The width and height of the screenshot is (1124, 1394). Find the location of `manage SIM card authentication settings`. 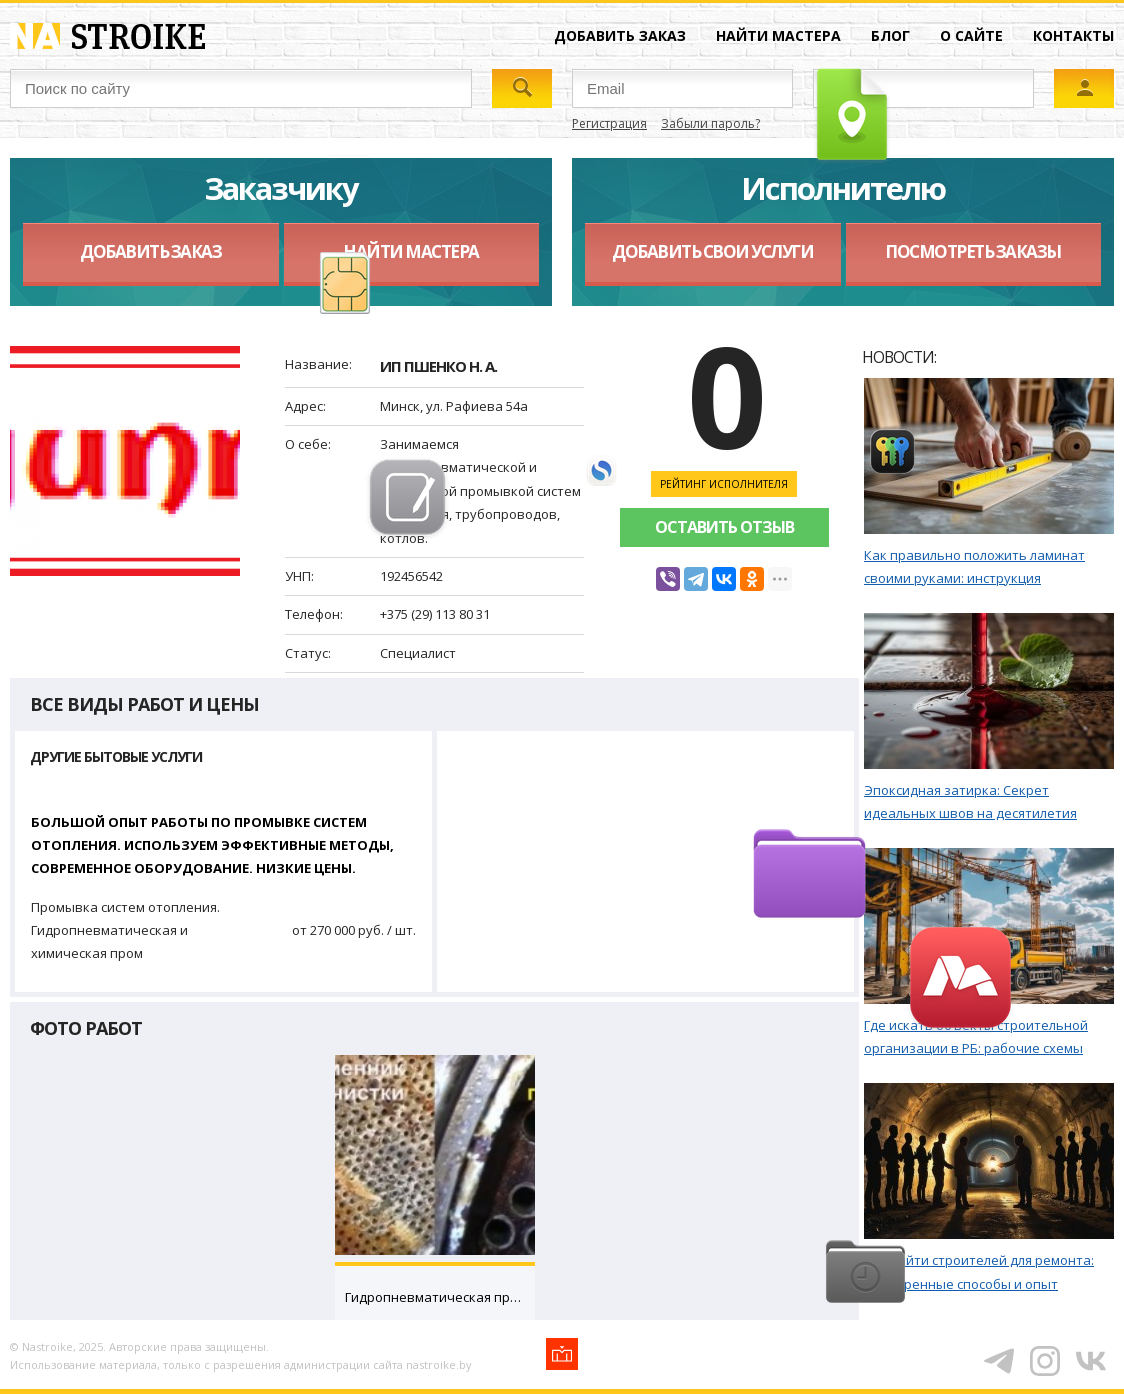

manage SIM card authentication settings is located at coordinates (345, 283).